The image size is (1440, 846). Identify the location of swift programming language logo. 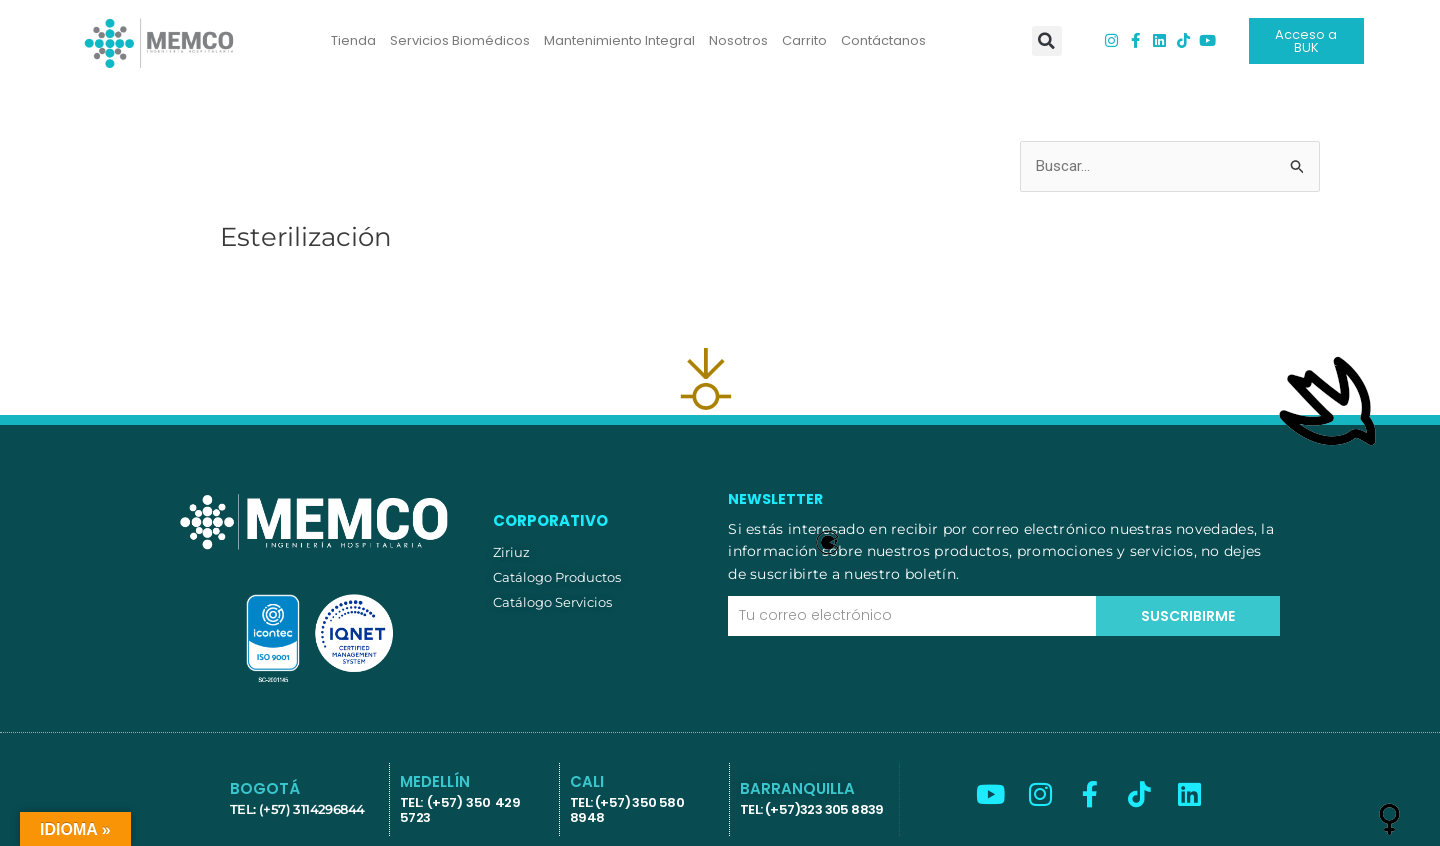
(1327, 401).